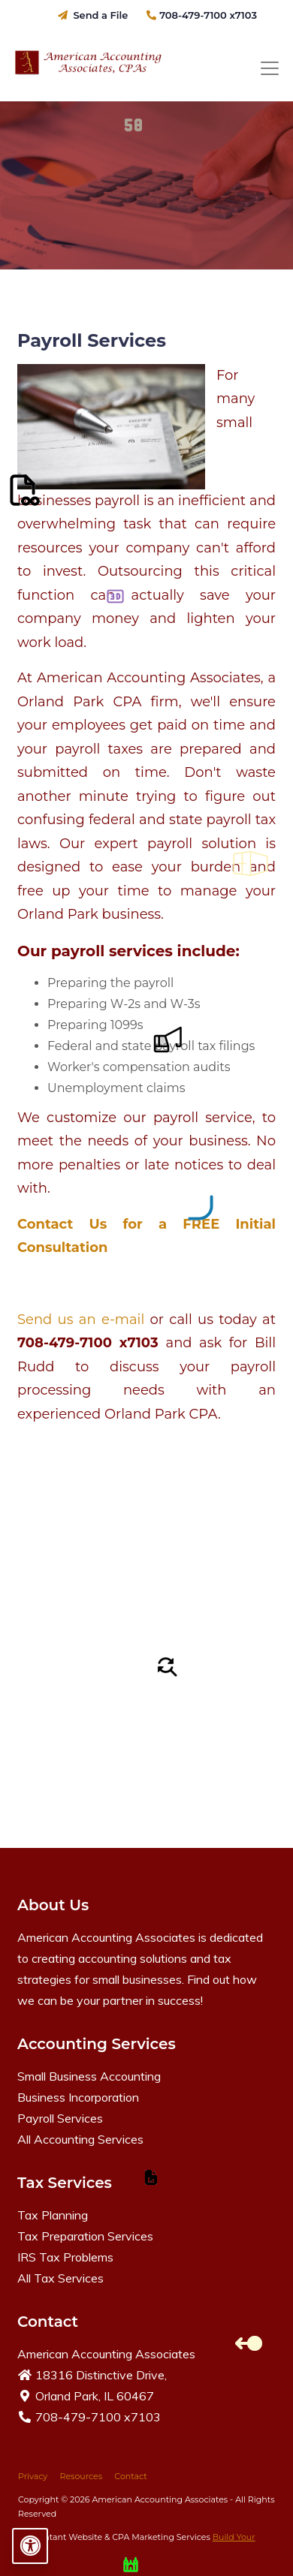 Image resolution: width=293 pixels, height=2576 pixels. I want to click on a file with unlimited or infinite storage, so click(23, 490).